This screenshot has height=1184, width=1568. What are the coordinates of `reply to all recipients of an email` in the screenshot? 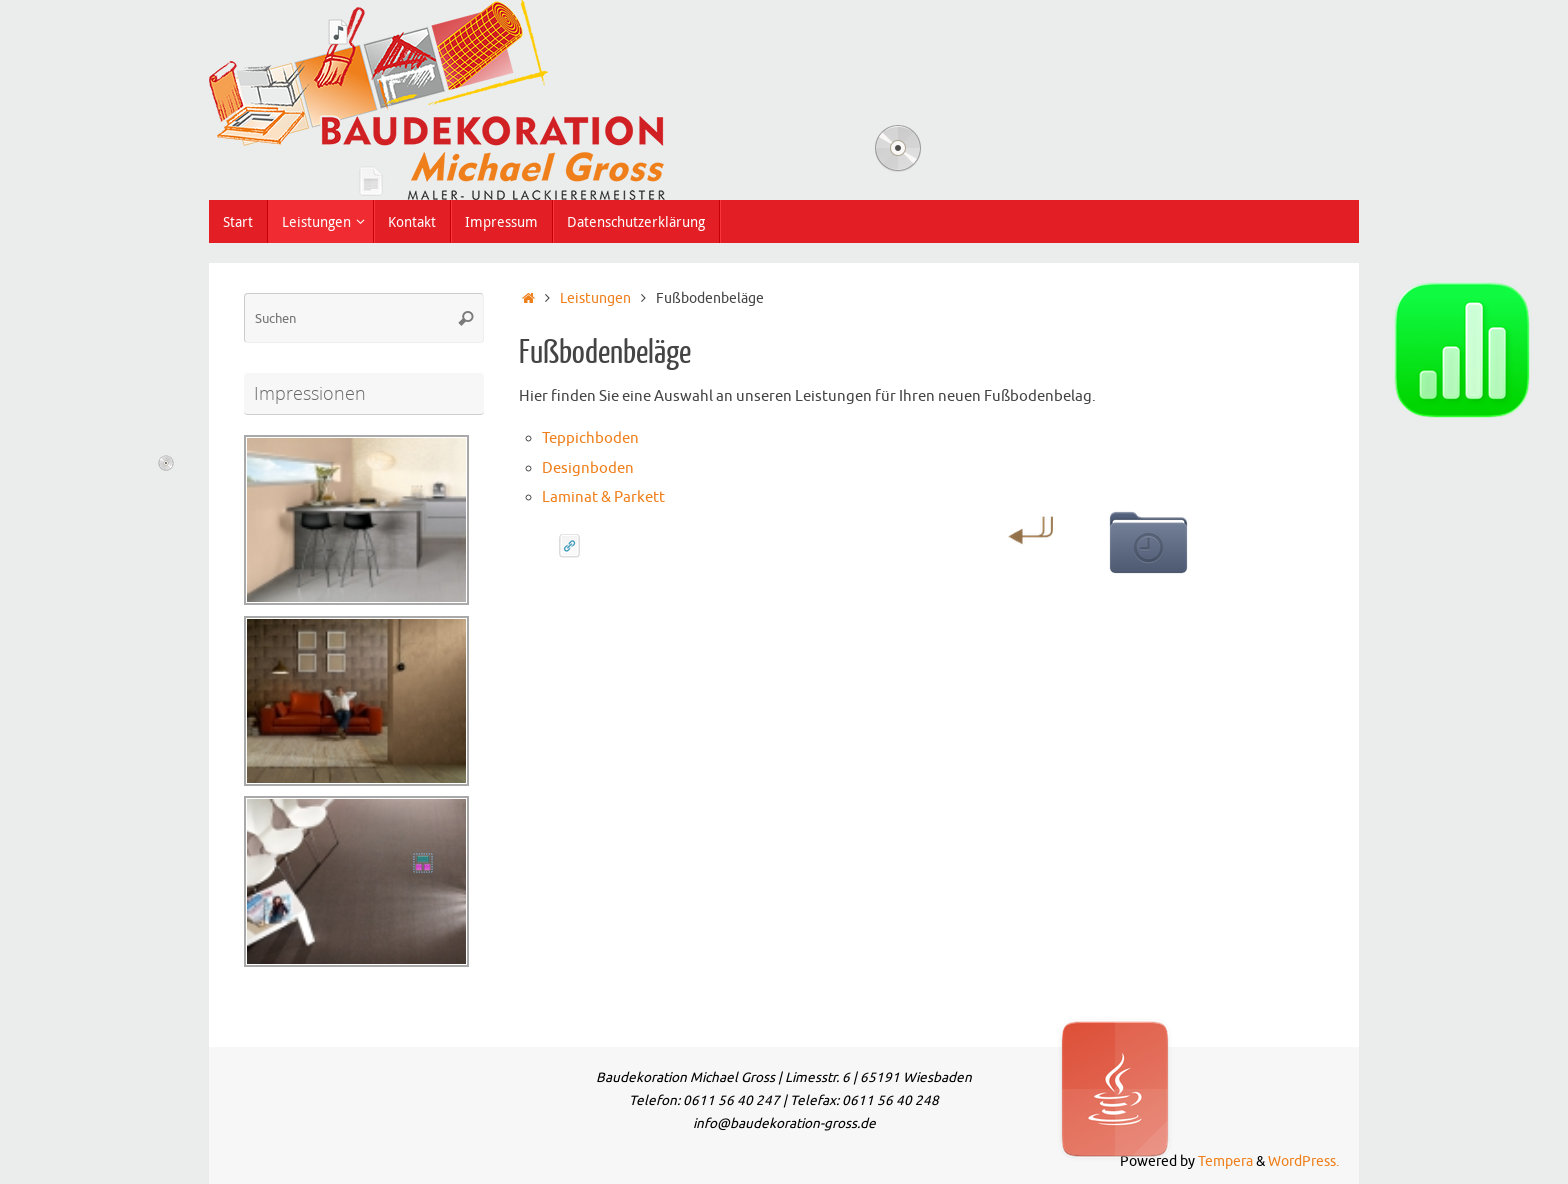 It's located at (1030, 527).